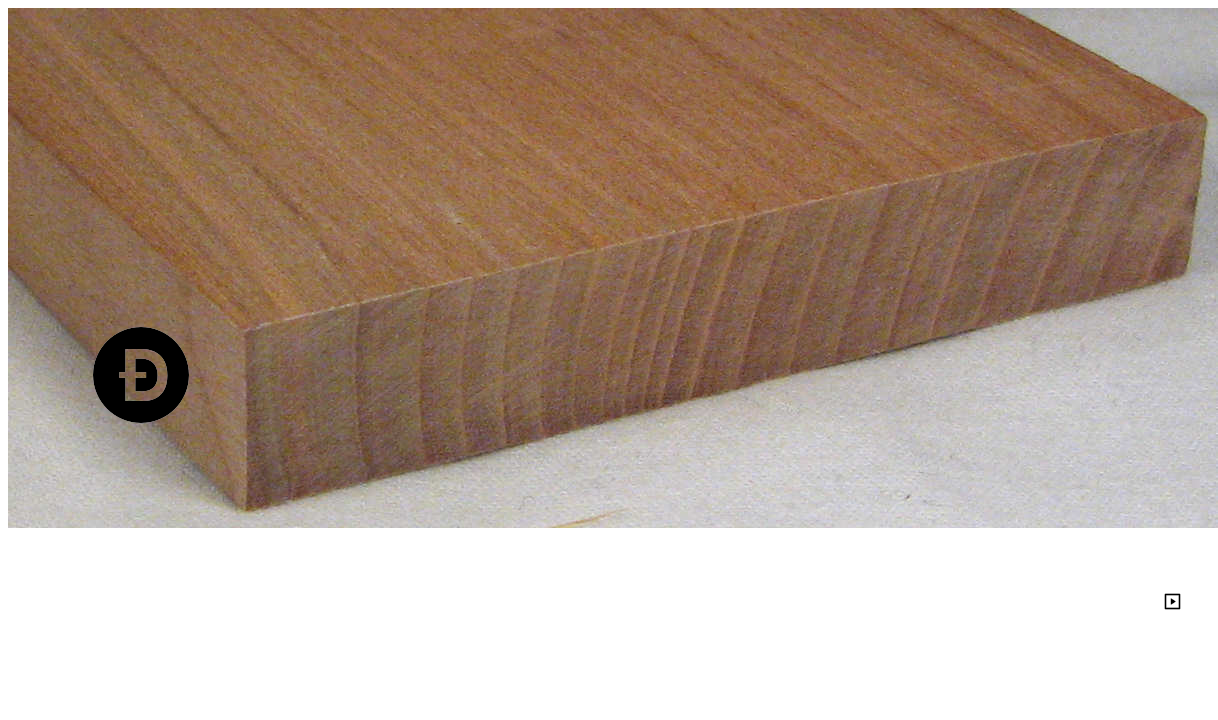 Image resolution: width=1218 pixels, height=720 pixels. What do you see at coordinates (141, 375) in the screenshot?
I see `view dogecoin wallet or balance` at bounding box center [141, 375].